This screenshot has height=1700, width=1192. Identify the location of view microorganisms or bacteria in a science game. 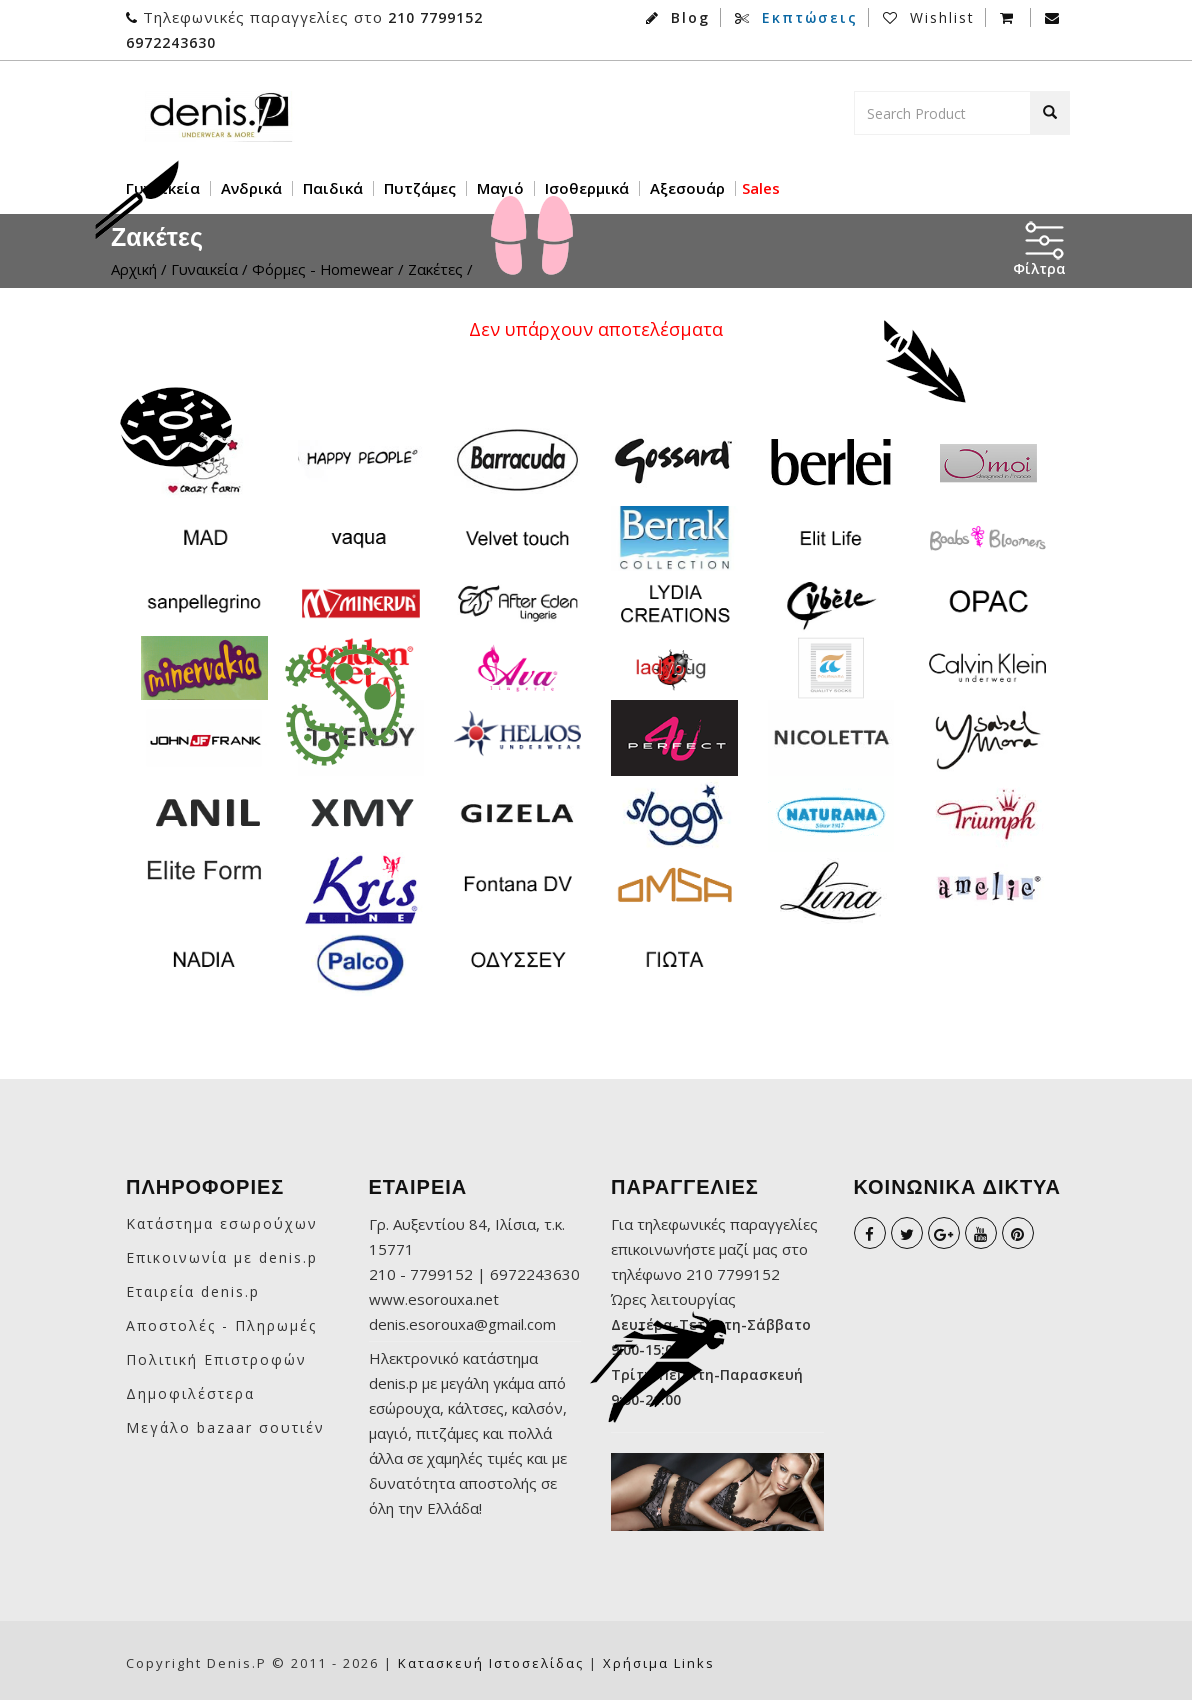
(345, 705).